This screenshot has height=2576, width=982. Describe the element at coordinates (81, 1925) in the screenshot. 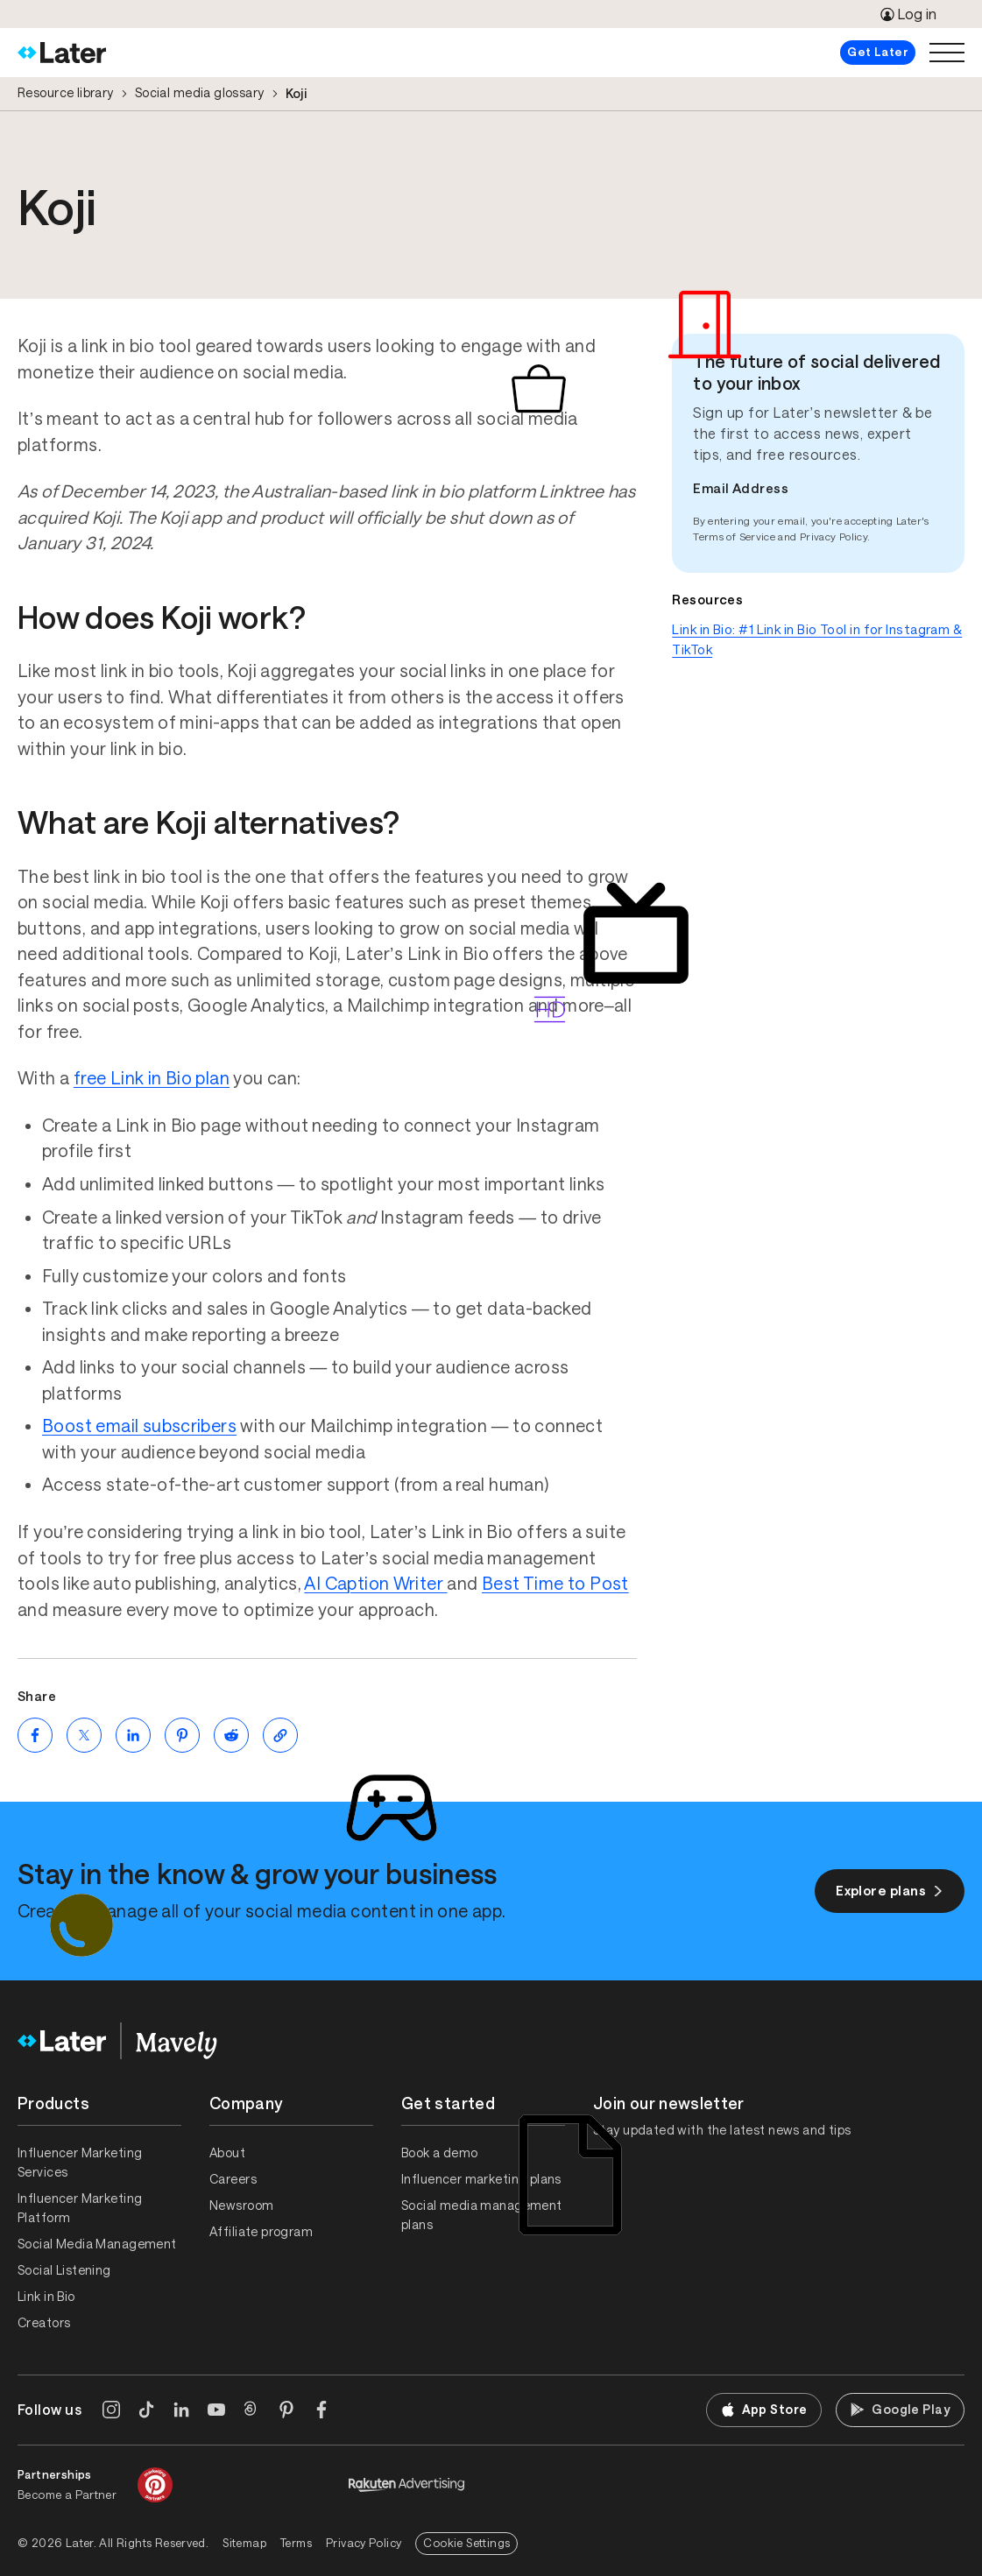

I see `apply inner shadow effect to bottom-left corner` at that location.